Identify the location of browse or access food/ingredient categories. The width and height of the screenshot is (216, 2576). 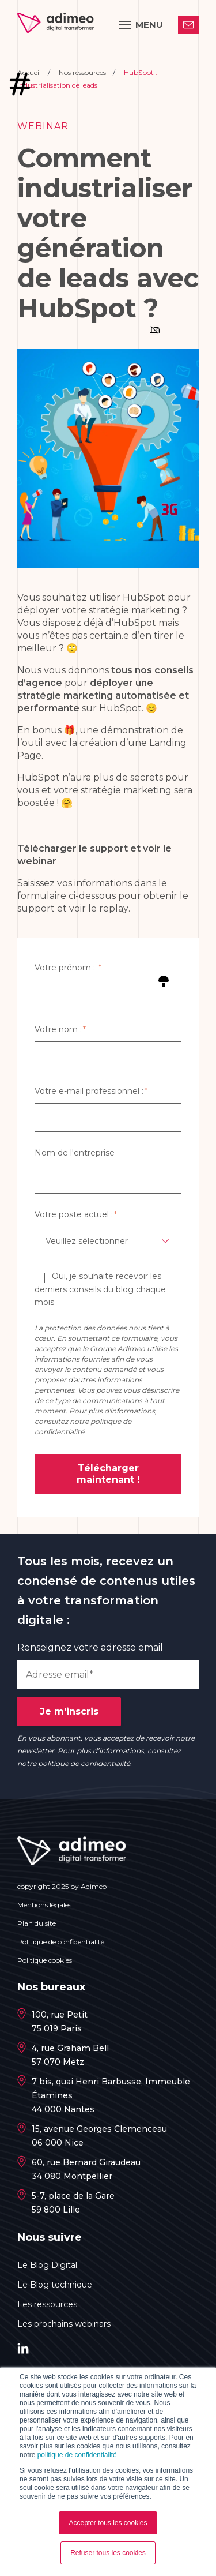
(164, 981).